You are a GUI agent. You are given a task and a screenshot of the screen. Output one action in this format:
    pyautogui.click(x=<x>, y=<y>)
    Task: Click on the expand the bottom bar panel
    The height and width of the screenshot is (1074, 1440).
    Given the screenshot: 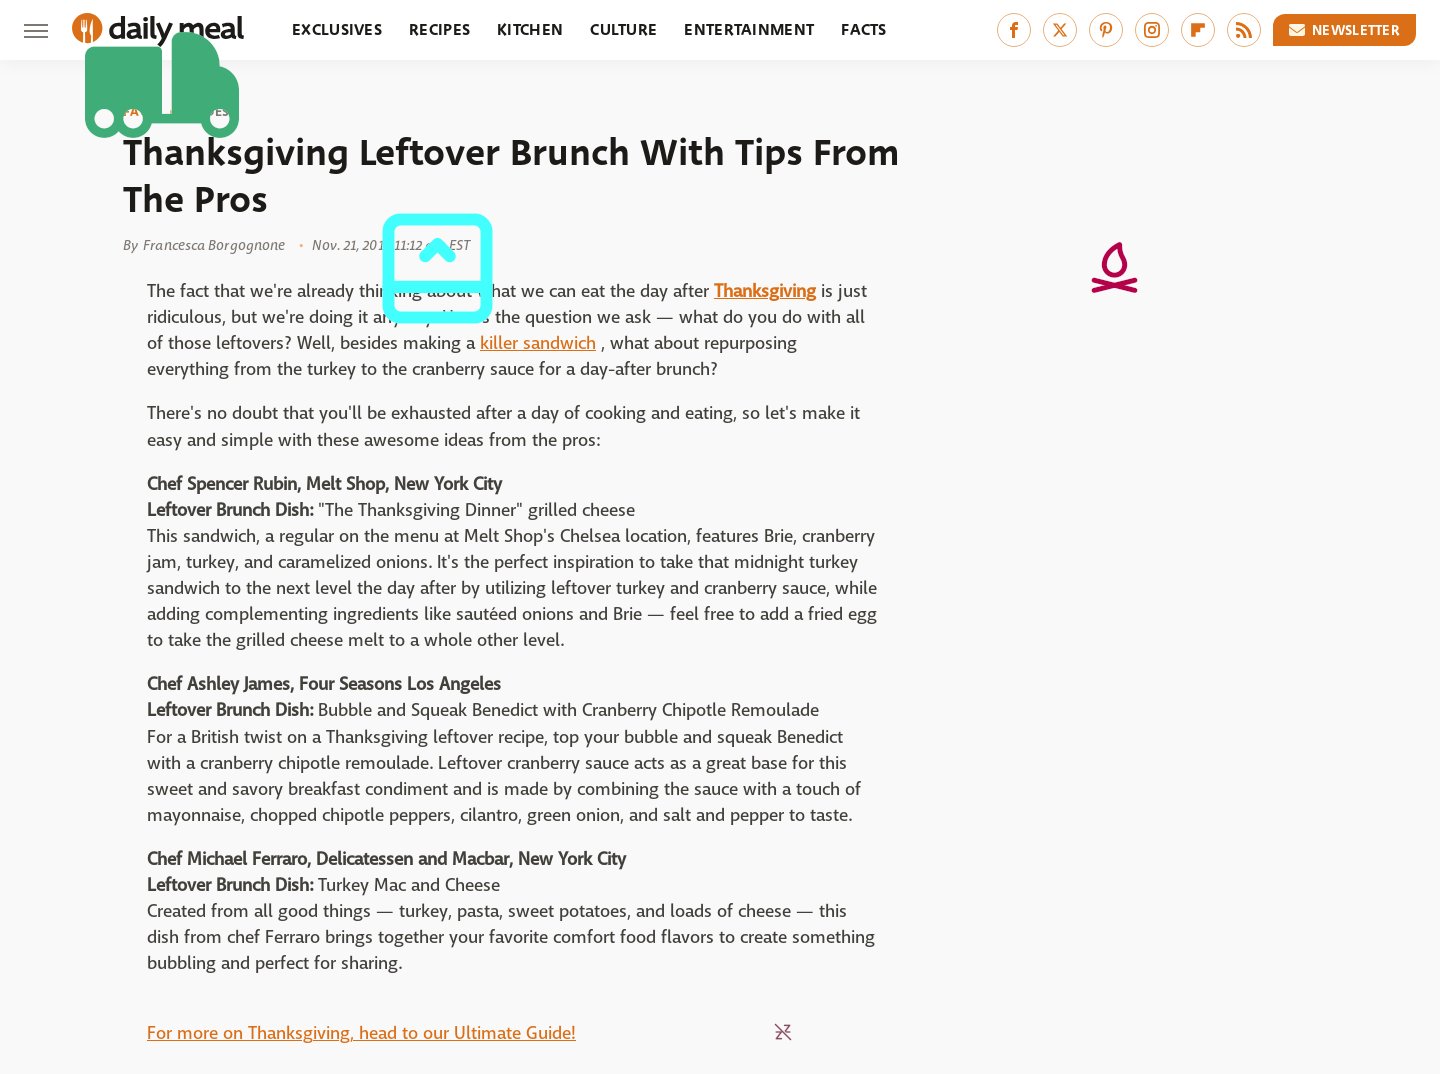 What is the action you would take?
    pyautogui.click(x=437, y=268)
    